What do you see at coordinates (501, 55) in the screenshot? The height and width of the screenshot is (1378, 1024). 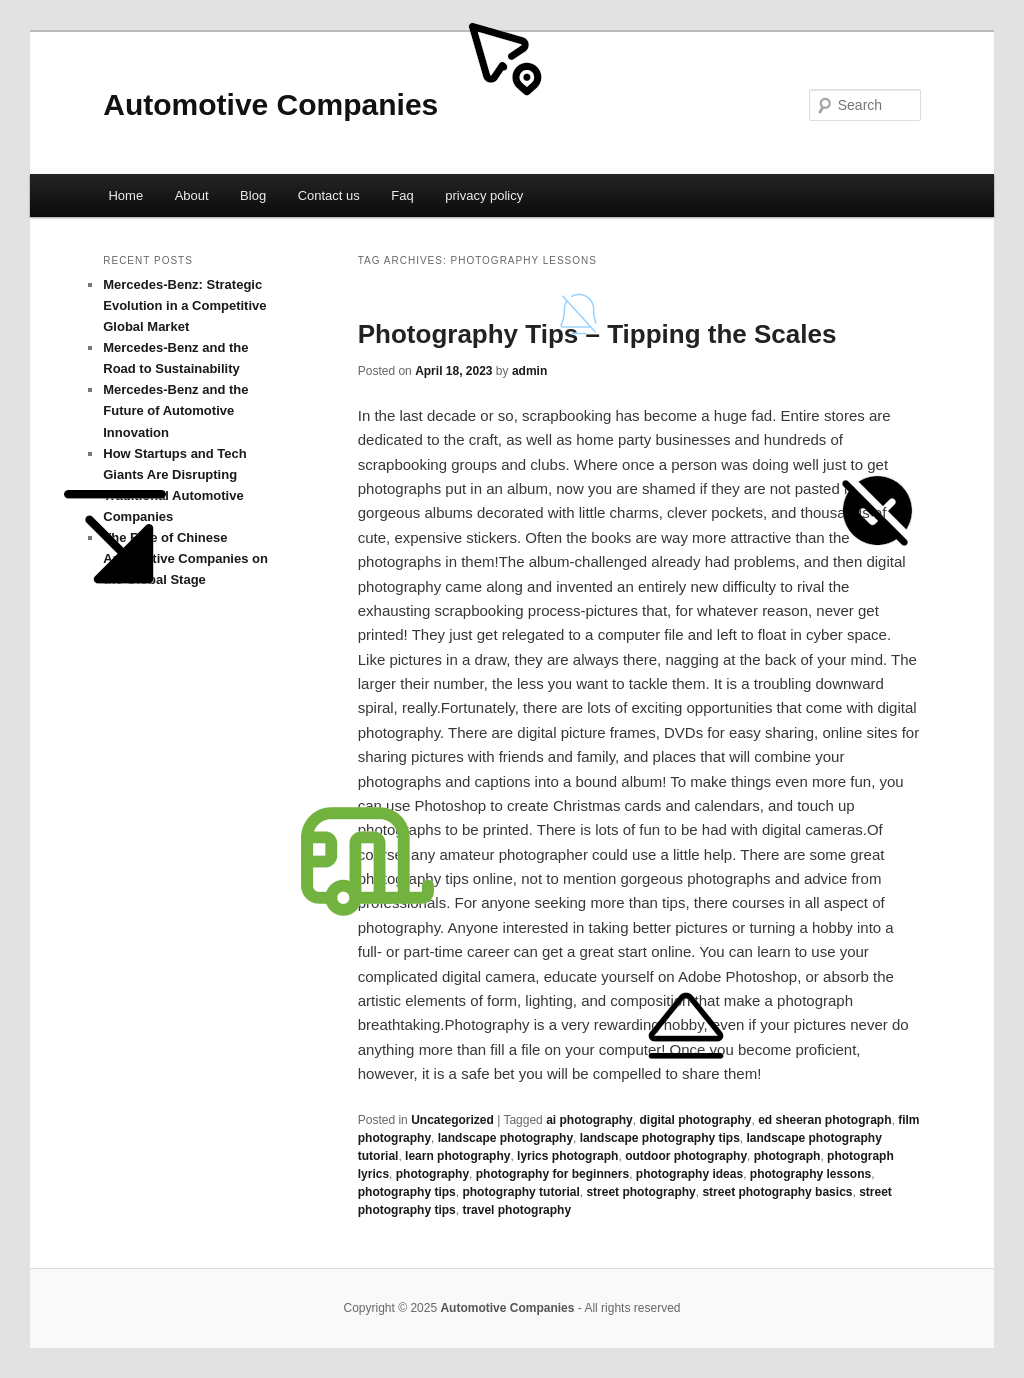 I see `pin cursor location on map` at bounding box center [501, 55].